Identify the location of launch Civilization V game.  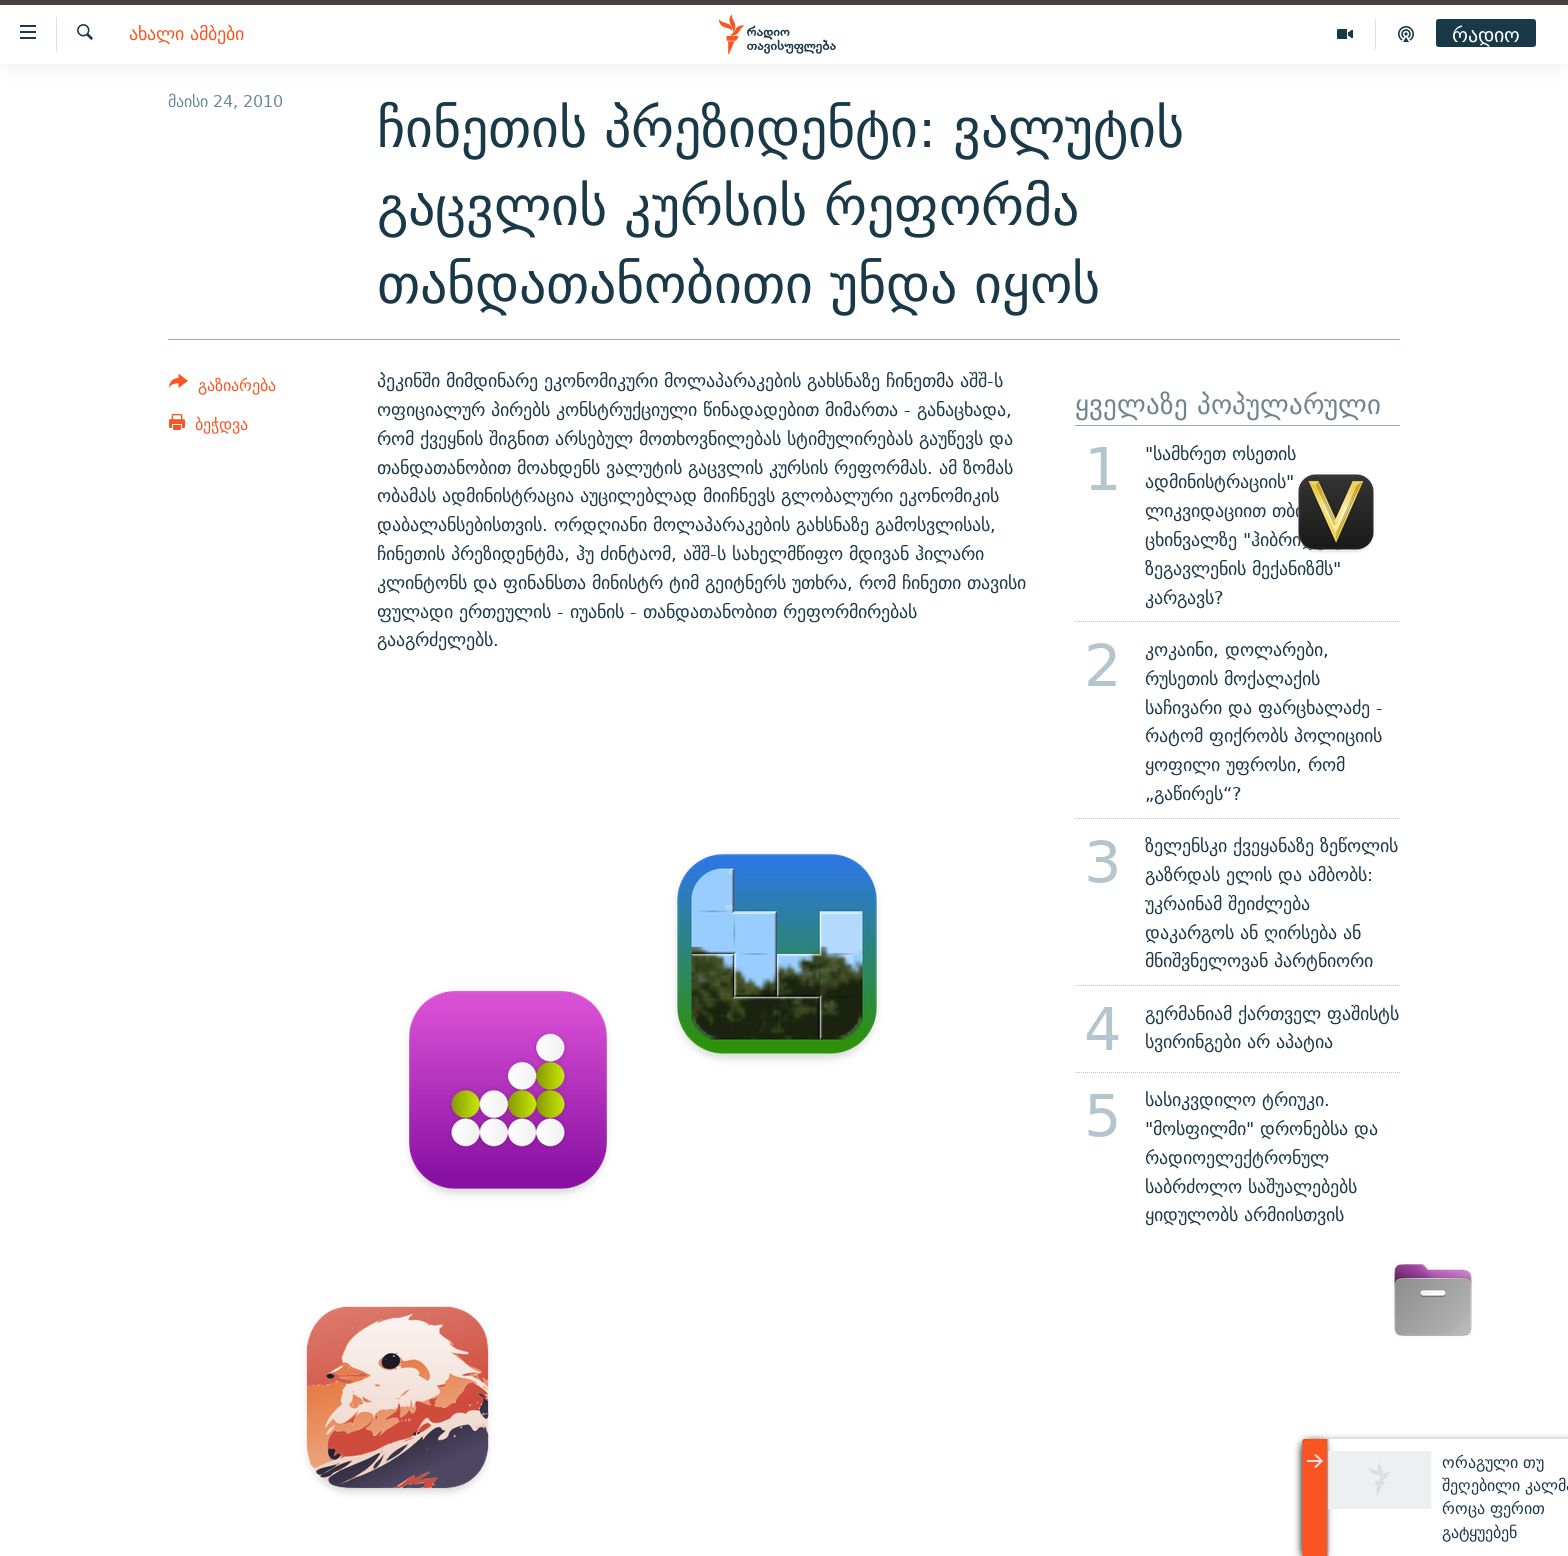
(1336, 512).